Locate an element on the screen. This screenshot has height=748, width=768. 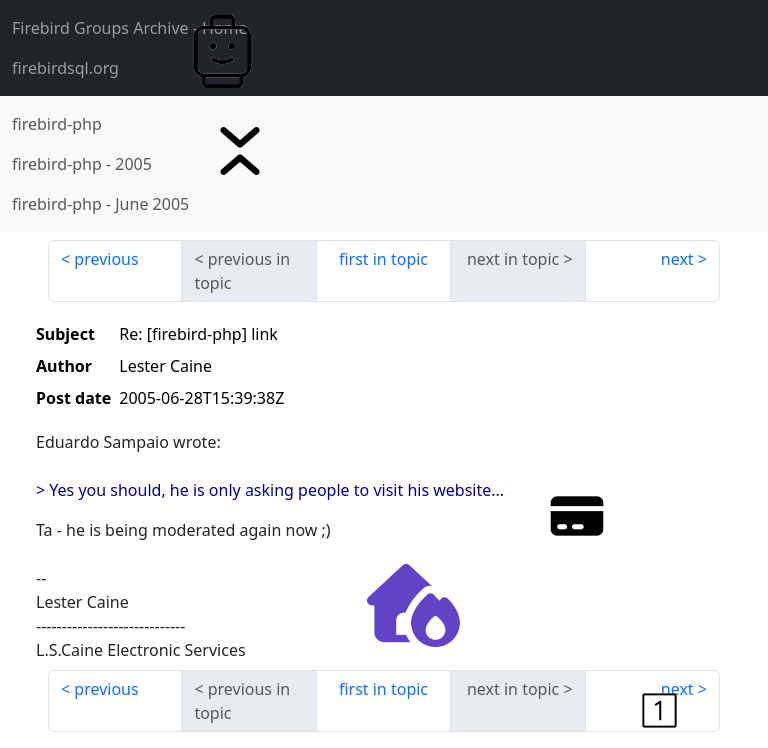
indicates step one in a multi-step process is located at coordinates (659, 710).